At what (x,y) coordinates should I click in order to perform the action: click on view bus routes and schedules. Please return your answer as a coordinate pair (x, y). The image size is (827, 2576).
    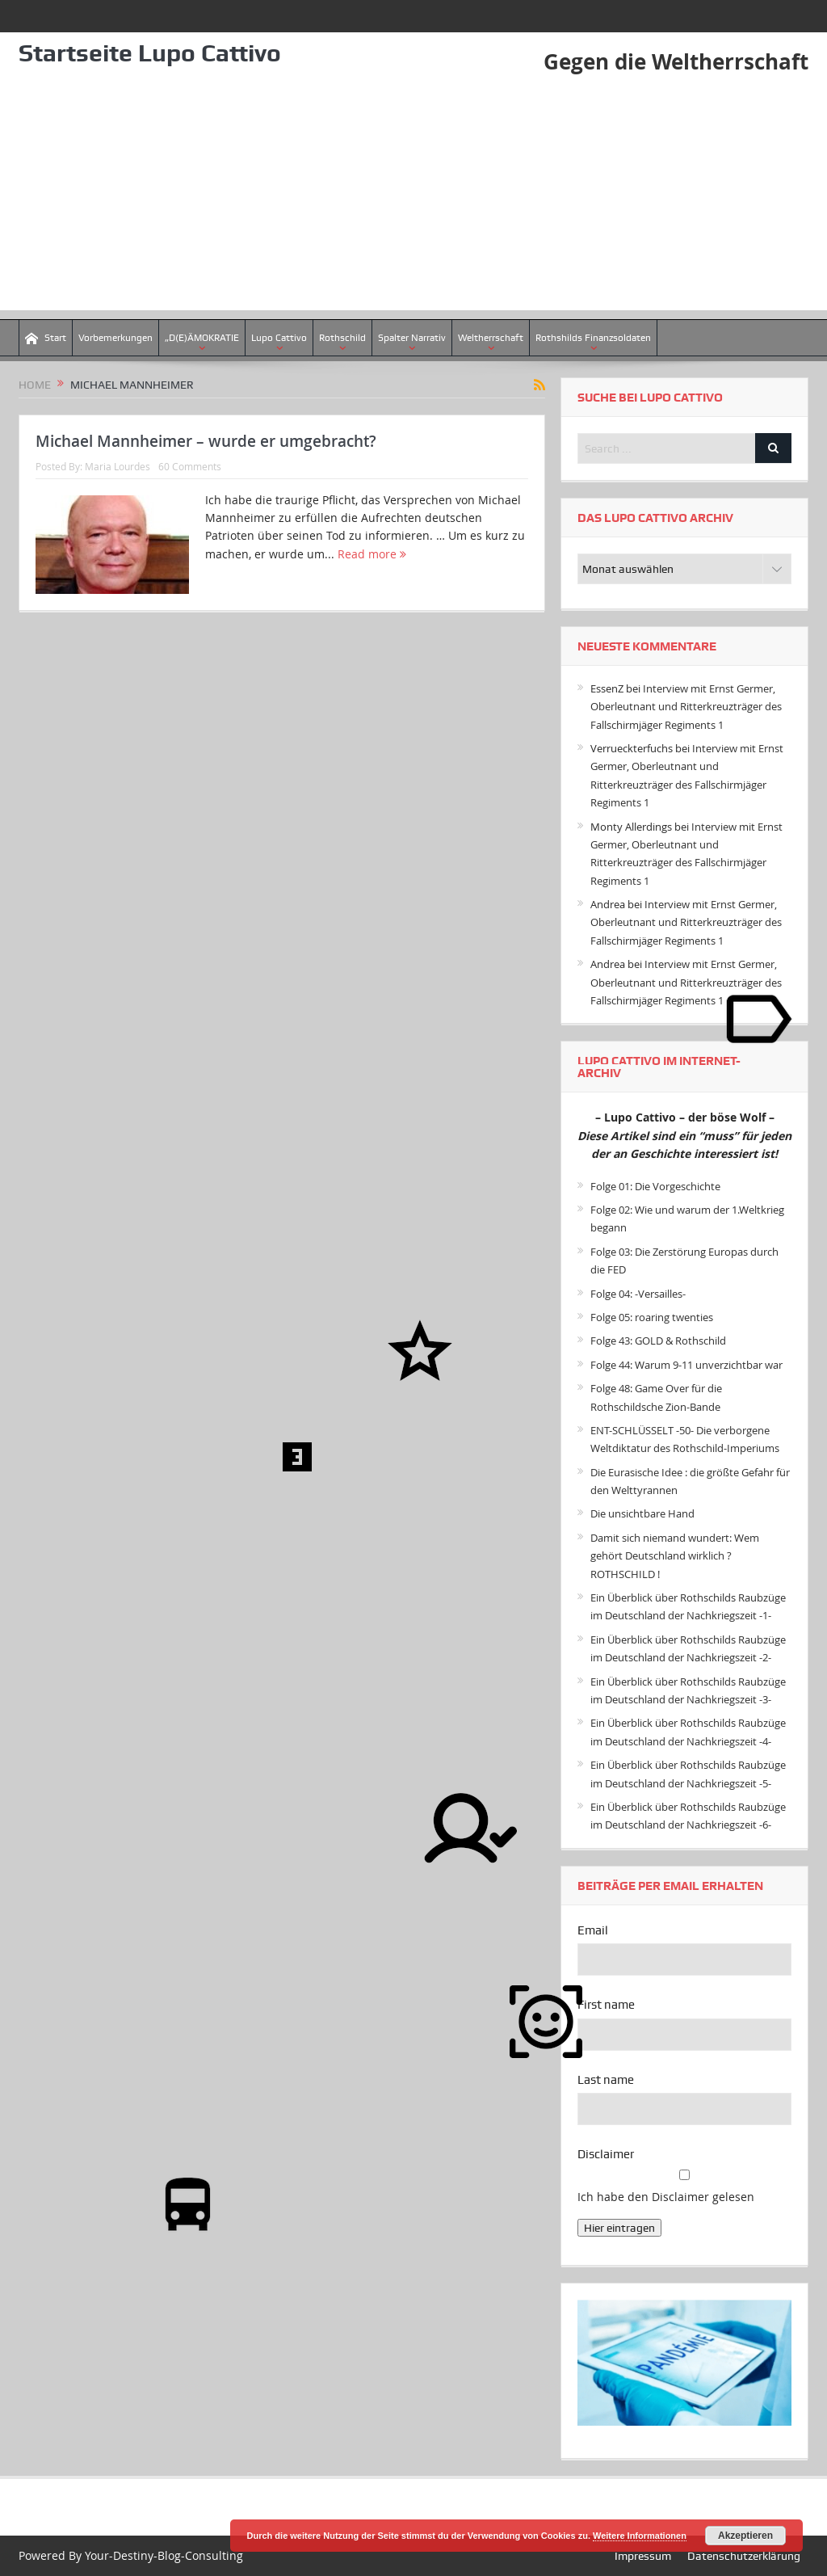
    Looking at the image, I should click on (187, 2205).